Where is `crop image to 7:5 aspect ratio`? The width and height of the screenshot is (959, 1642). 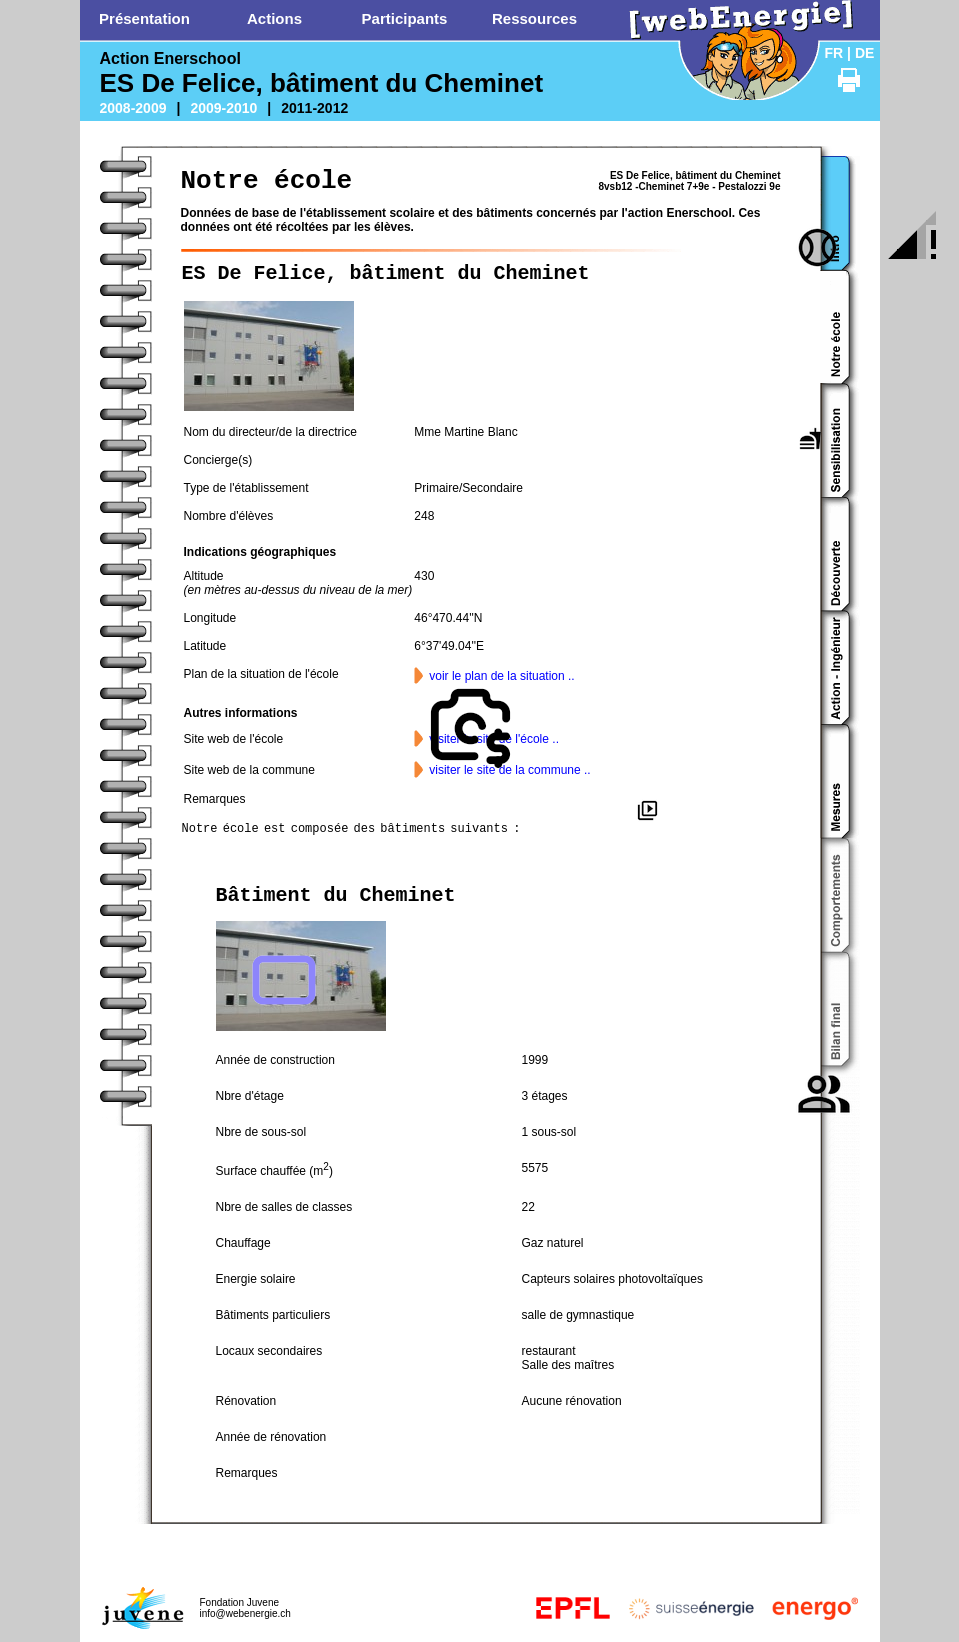 crop image to 7:5 aspect ratio is located at coordinates (284, 980).